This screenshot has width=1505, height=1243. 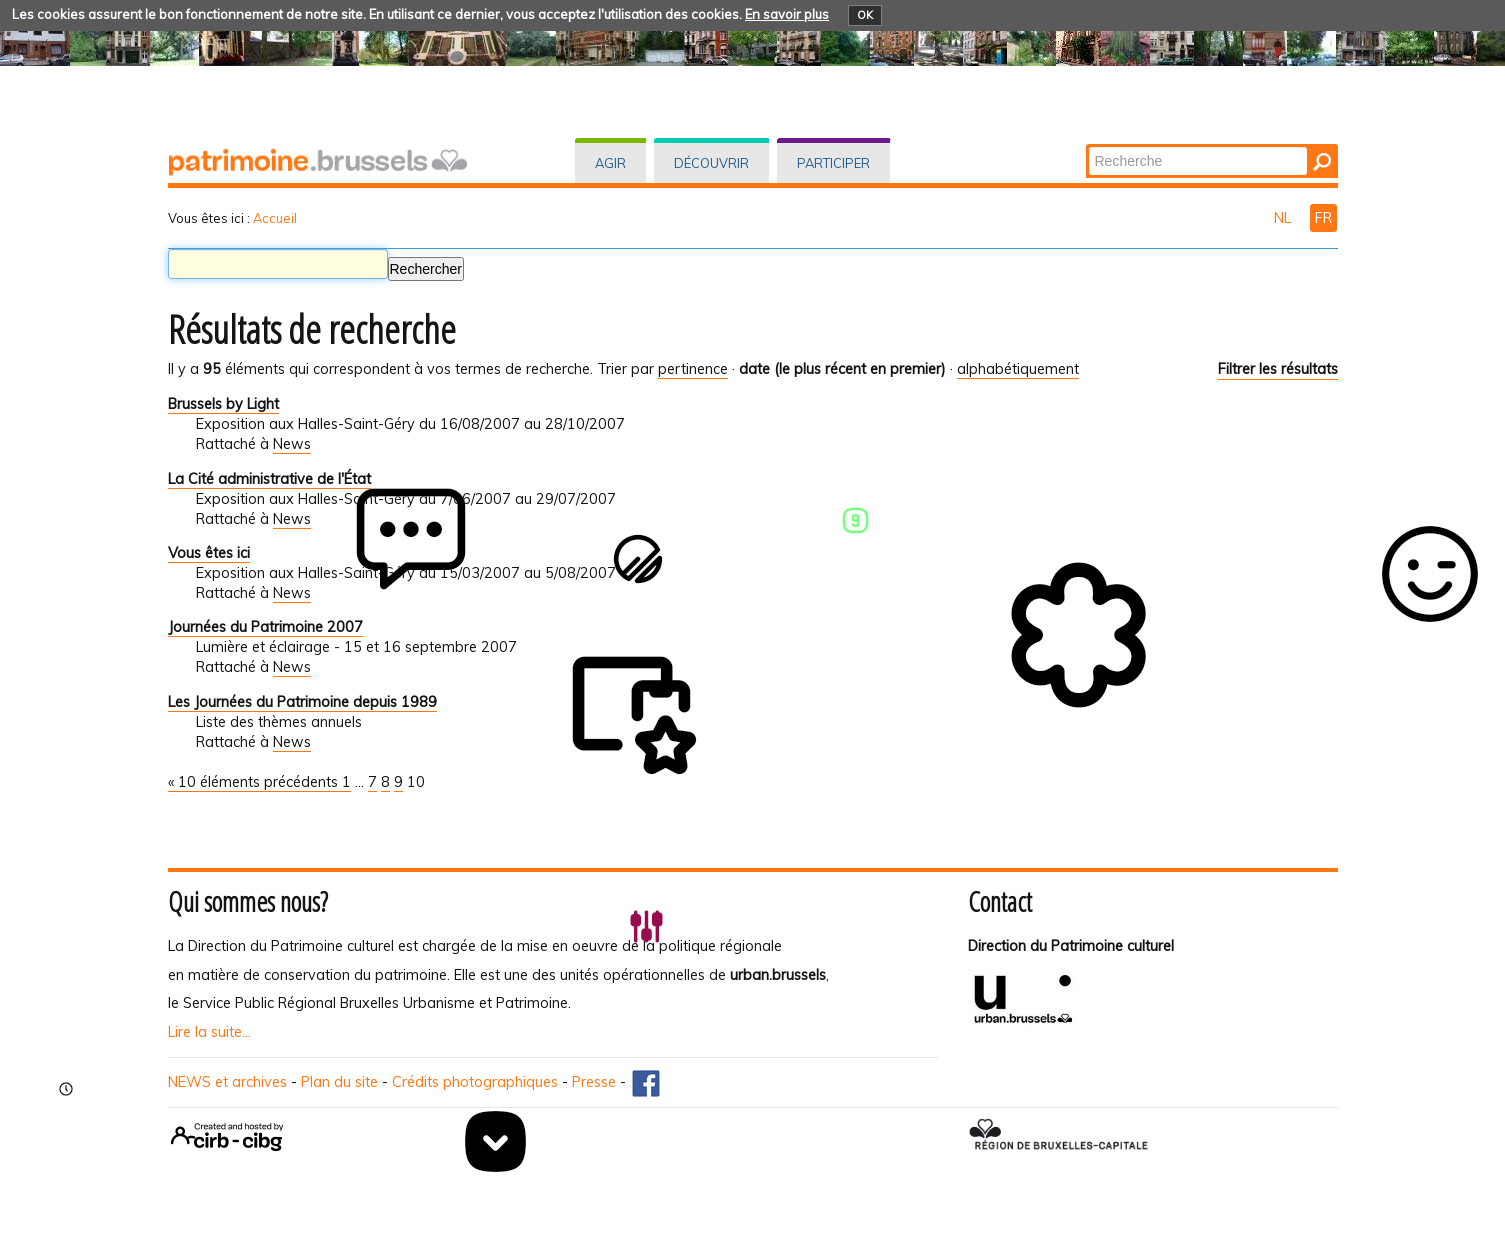 I want to click on insert a winking emoji into your message, so click(x=1430, y=574).